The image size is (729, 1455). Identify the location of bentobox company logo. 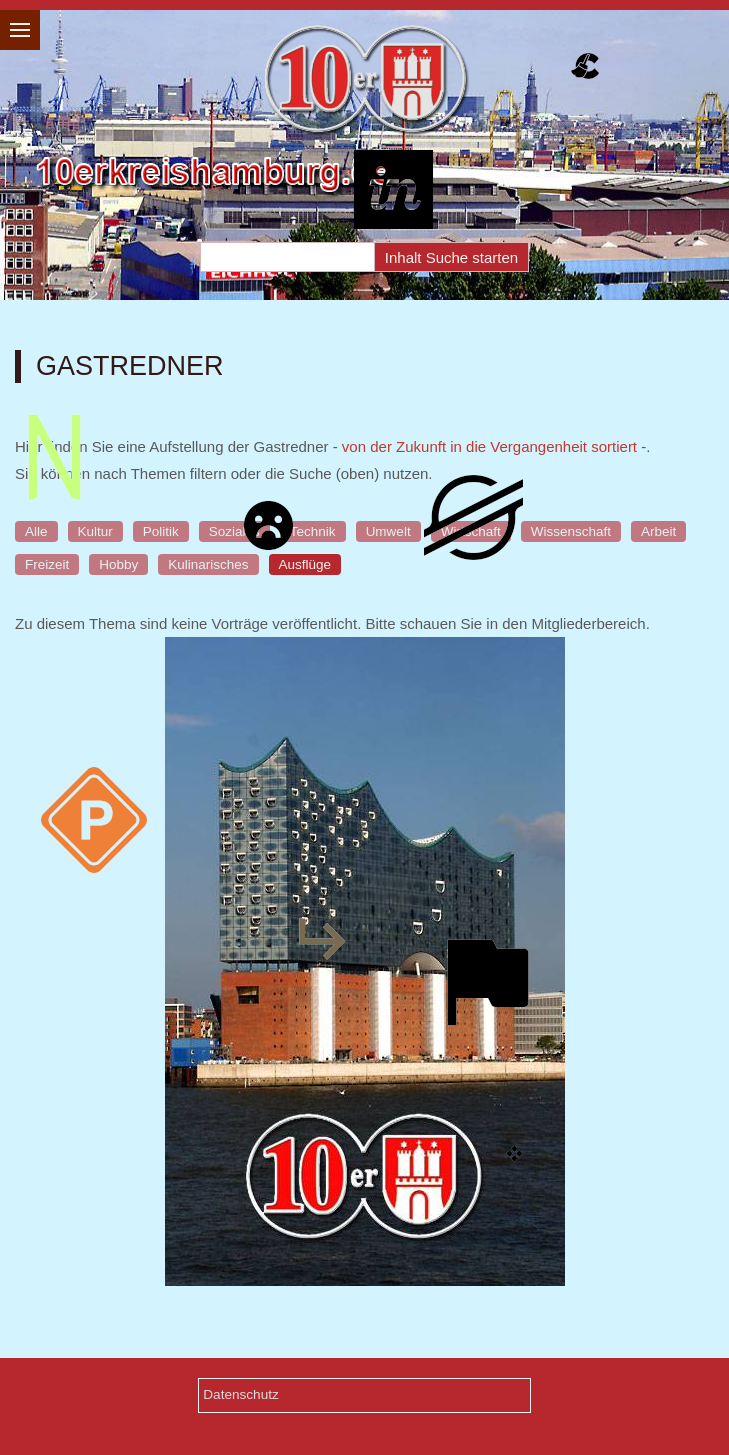
(514, 1154).